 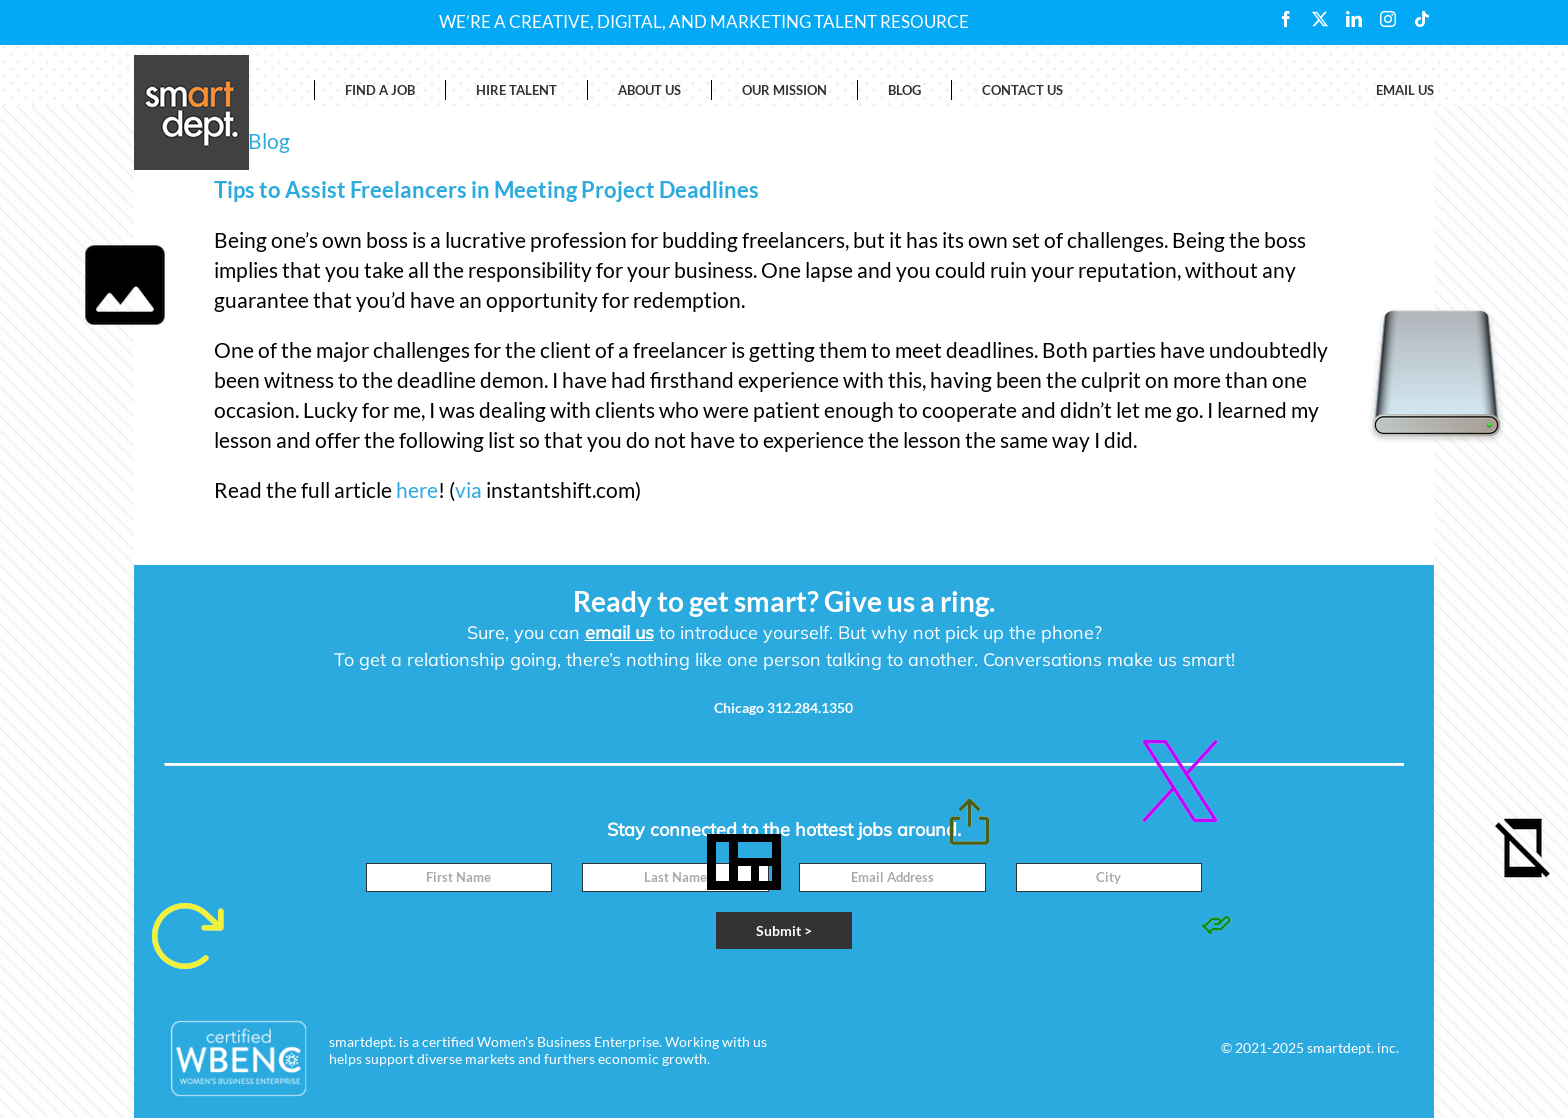 What do you see at coordinates (185, 936) in the screenshot?
I see `refresh or reload content` at bounding box center [185, 936].